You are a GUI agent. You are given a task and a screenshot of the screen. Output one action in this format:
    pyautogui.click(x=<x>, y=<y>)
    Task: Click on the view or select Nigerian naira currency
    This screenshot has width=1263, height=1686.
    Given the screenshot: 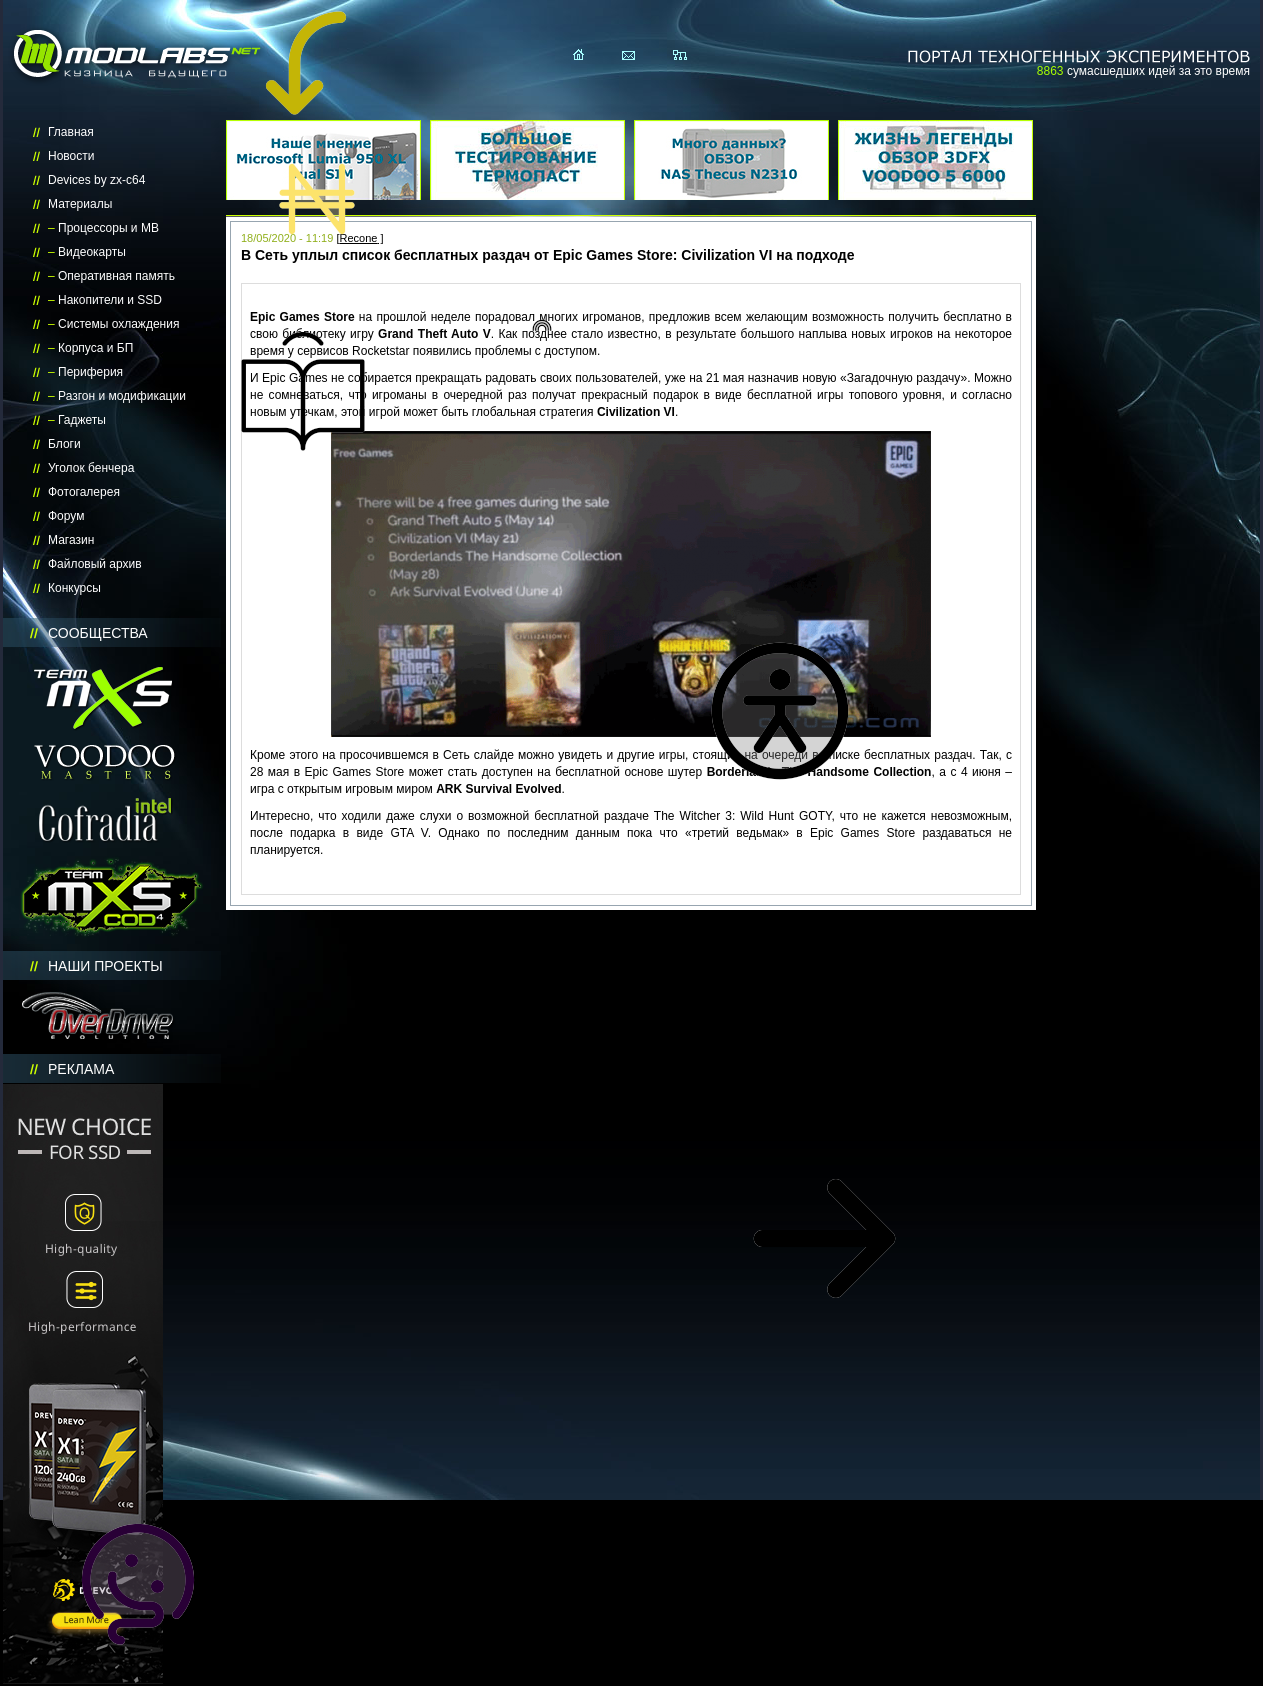 What is the action you would take?
    pyautogui.click(x=317, y=199)
    